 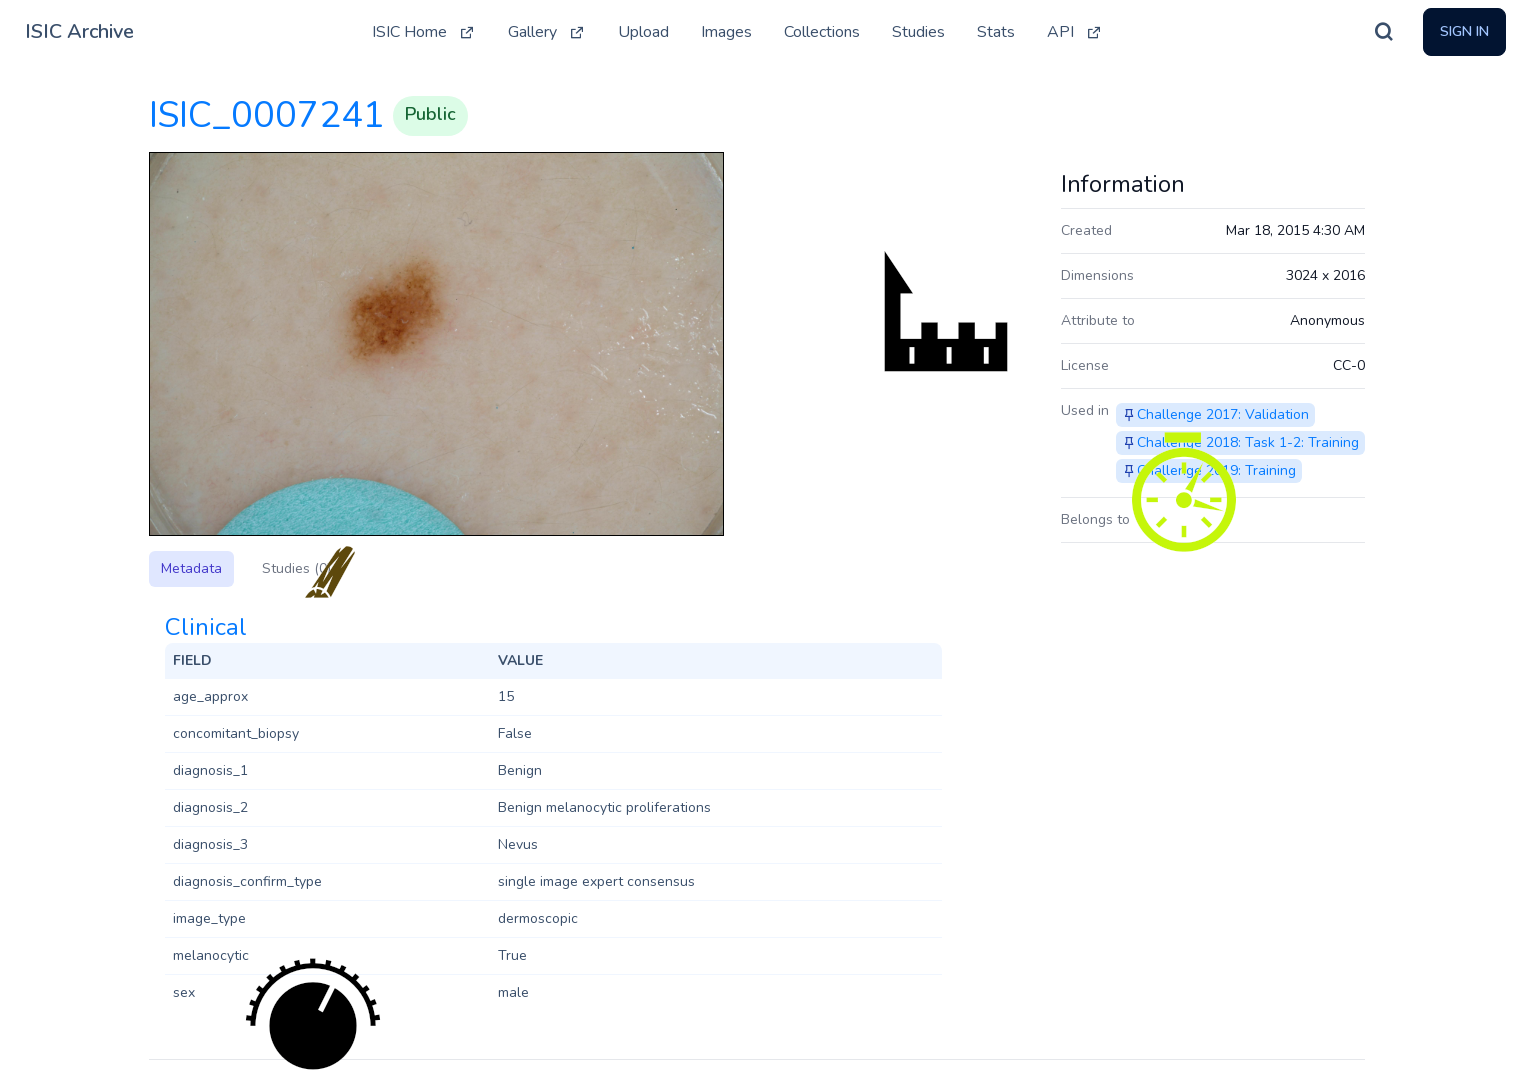 I want to click on start or view a timer, so click(x=1184, y=492).